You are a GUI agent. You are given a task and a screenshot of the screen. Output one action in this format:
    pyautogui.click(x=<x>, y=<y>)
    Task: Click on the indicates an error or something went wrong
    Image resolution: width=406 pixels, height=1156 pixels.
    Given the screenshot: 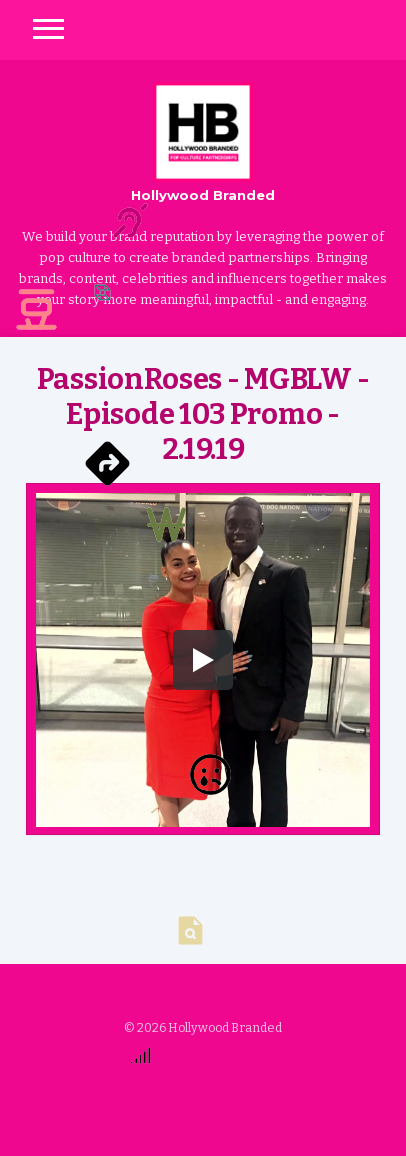 What is the action you would take?
    pyautogui.click(x=210, y=774)
    